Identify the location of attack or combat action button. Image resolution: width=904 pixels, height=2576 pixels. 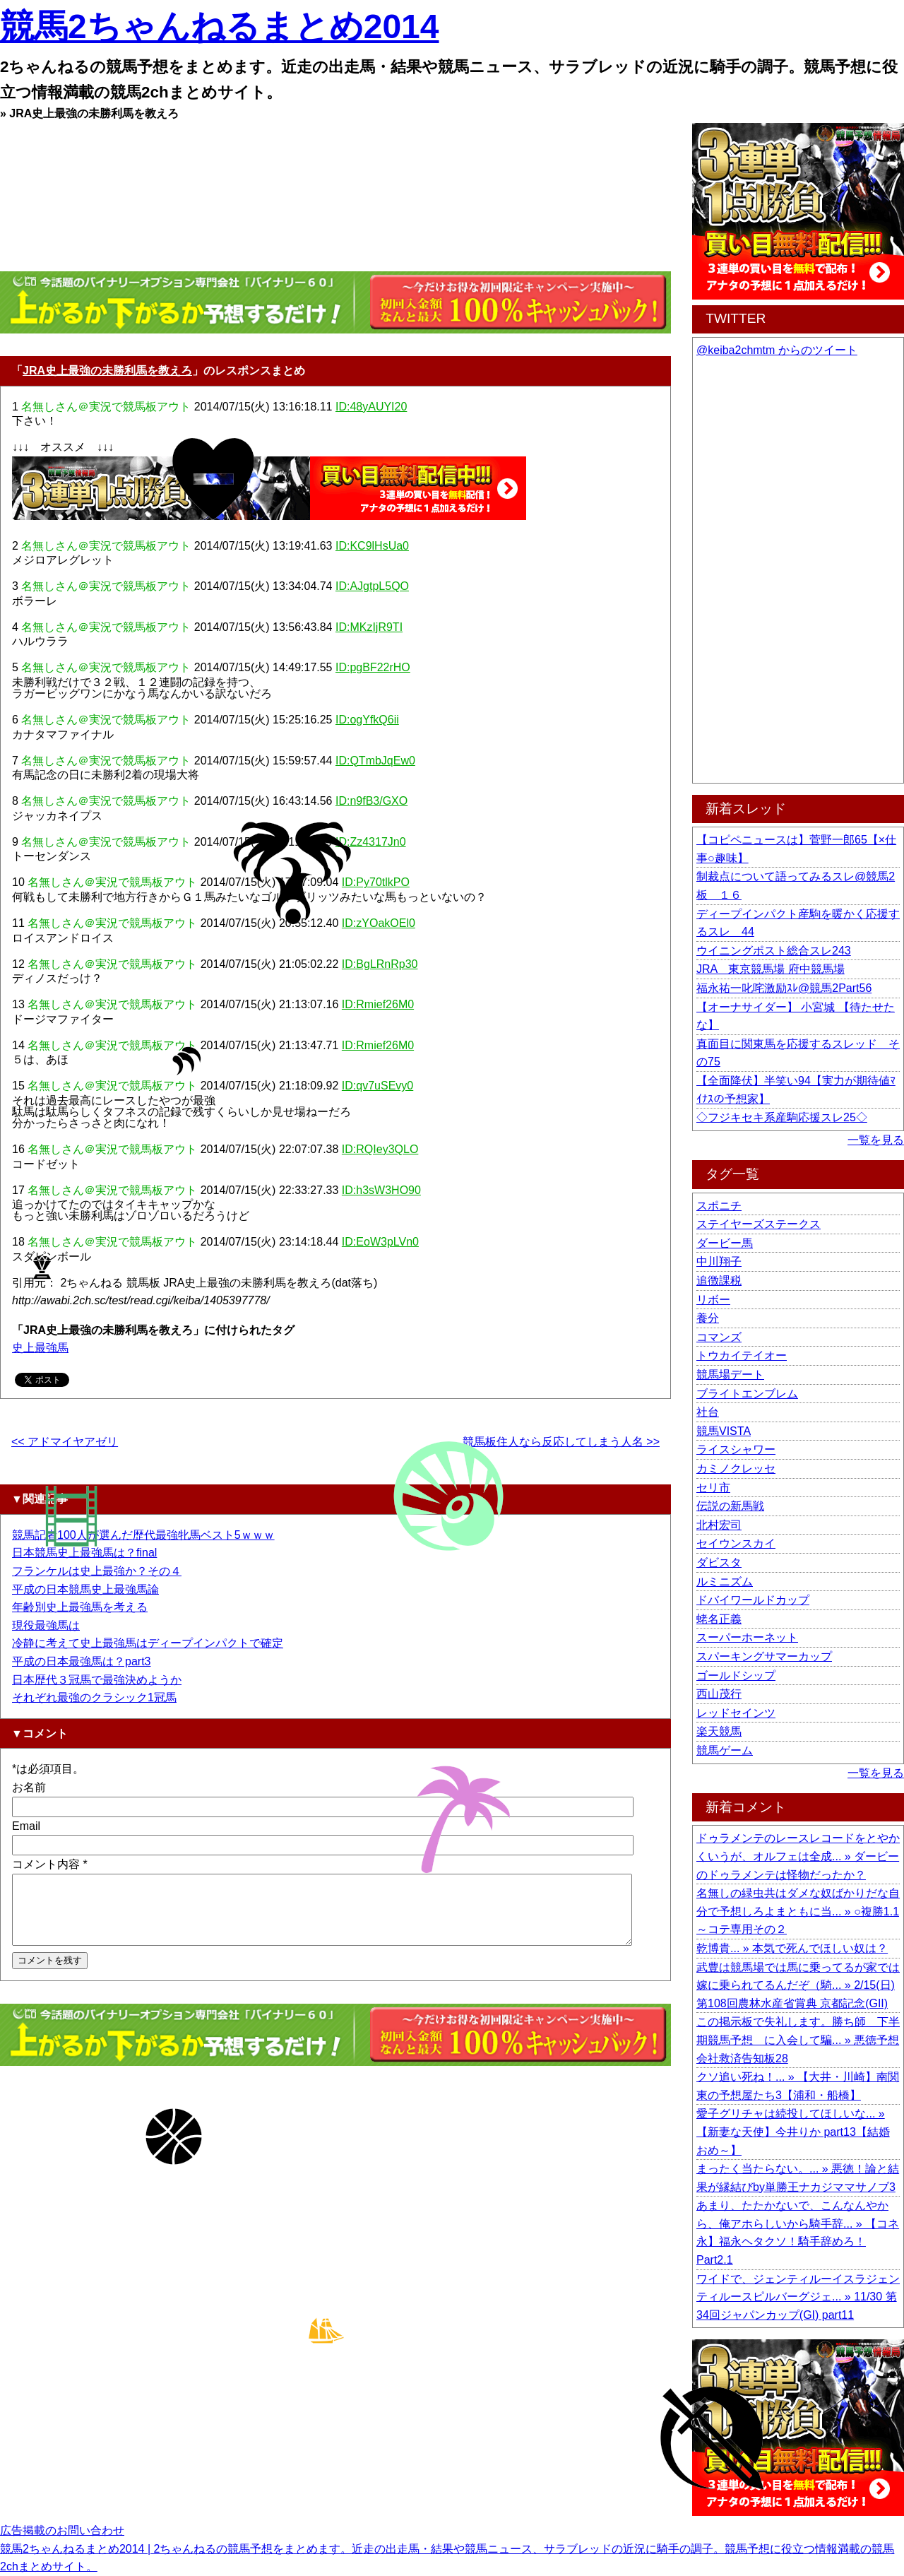
(711, 2438).